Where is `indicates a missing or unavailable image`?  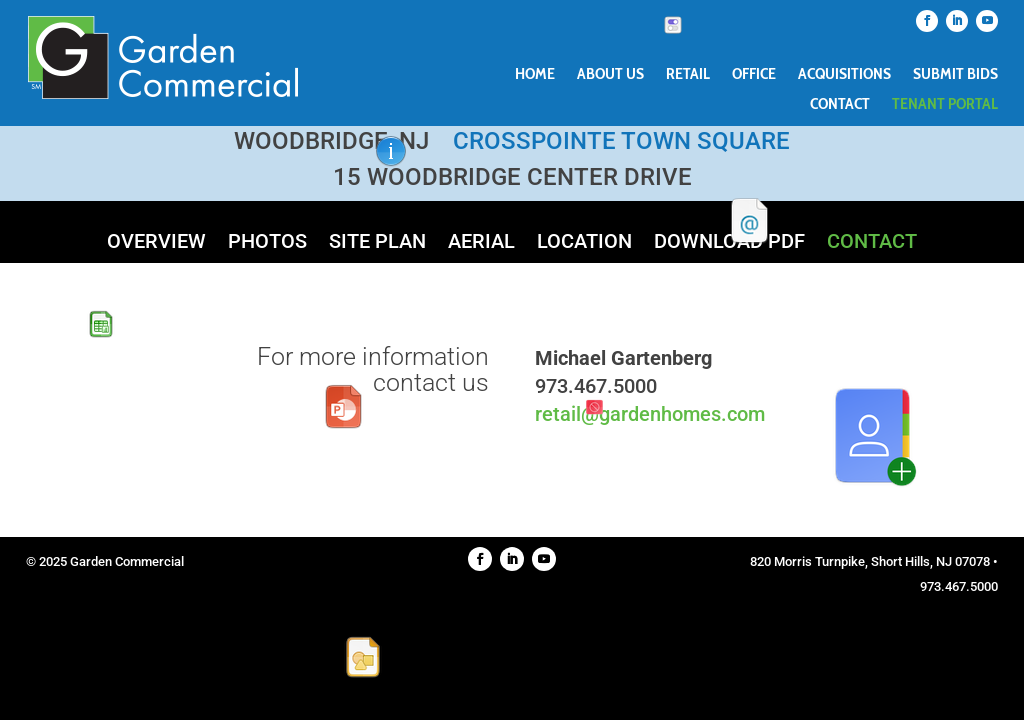 indicates a missing or unavailable image is located at coordinates (594, 406).